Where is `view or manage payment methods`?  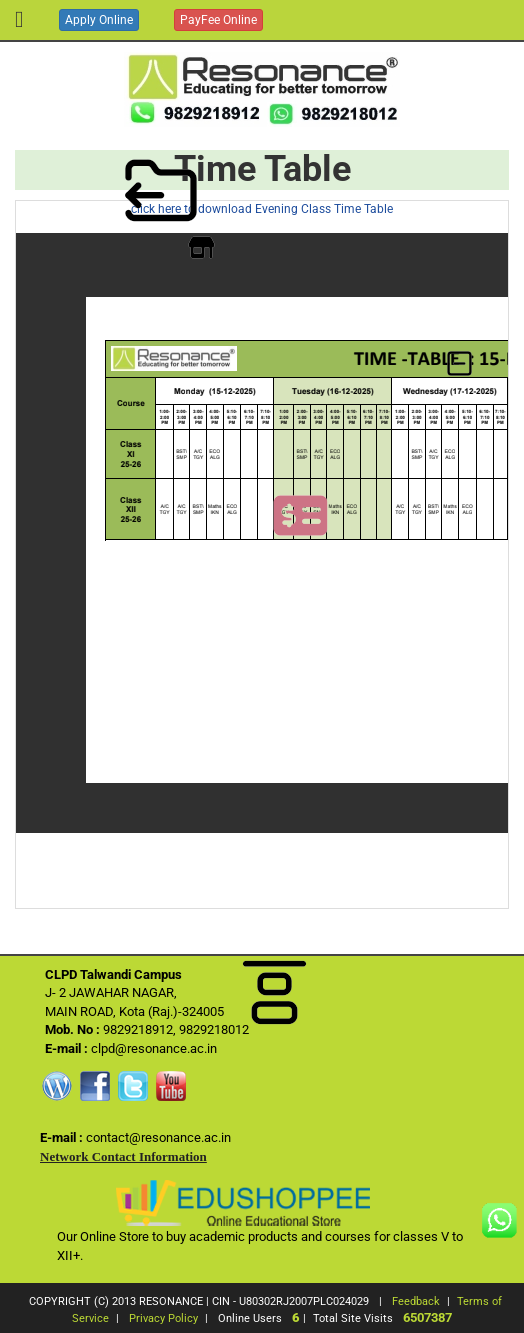
view or manage payment methods is located at coordinates (300, 515).